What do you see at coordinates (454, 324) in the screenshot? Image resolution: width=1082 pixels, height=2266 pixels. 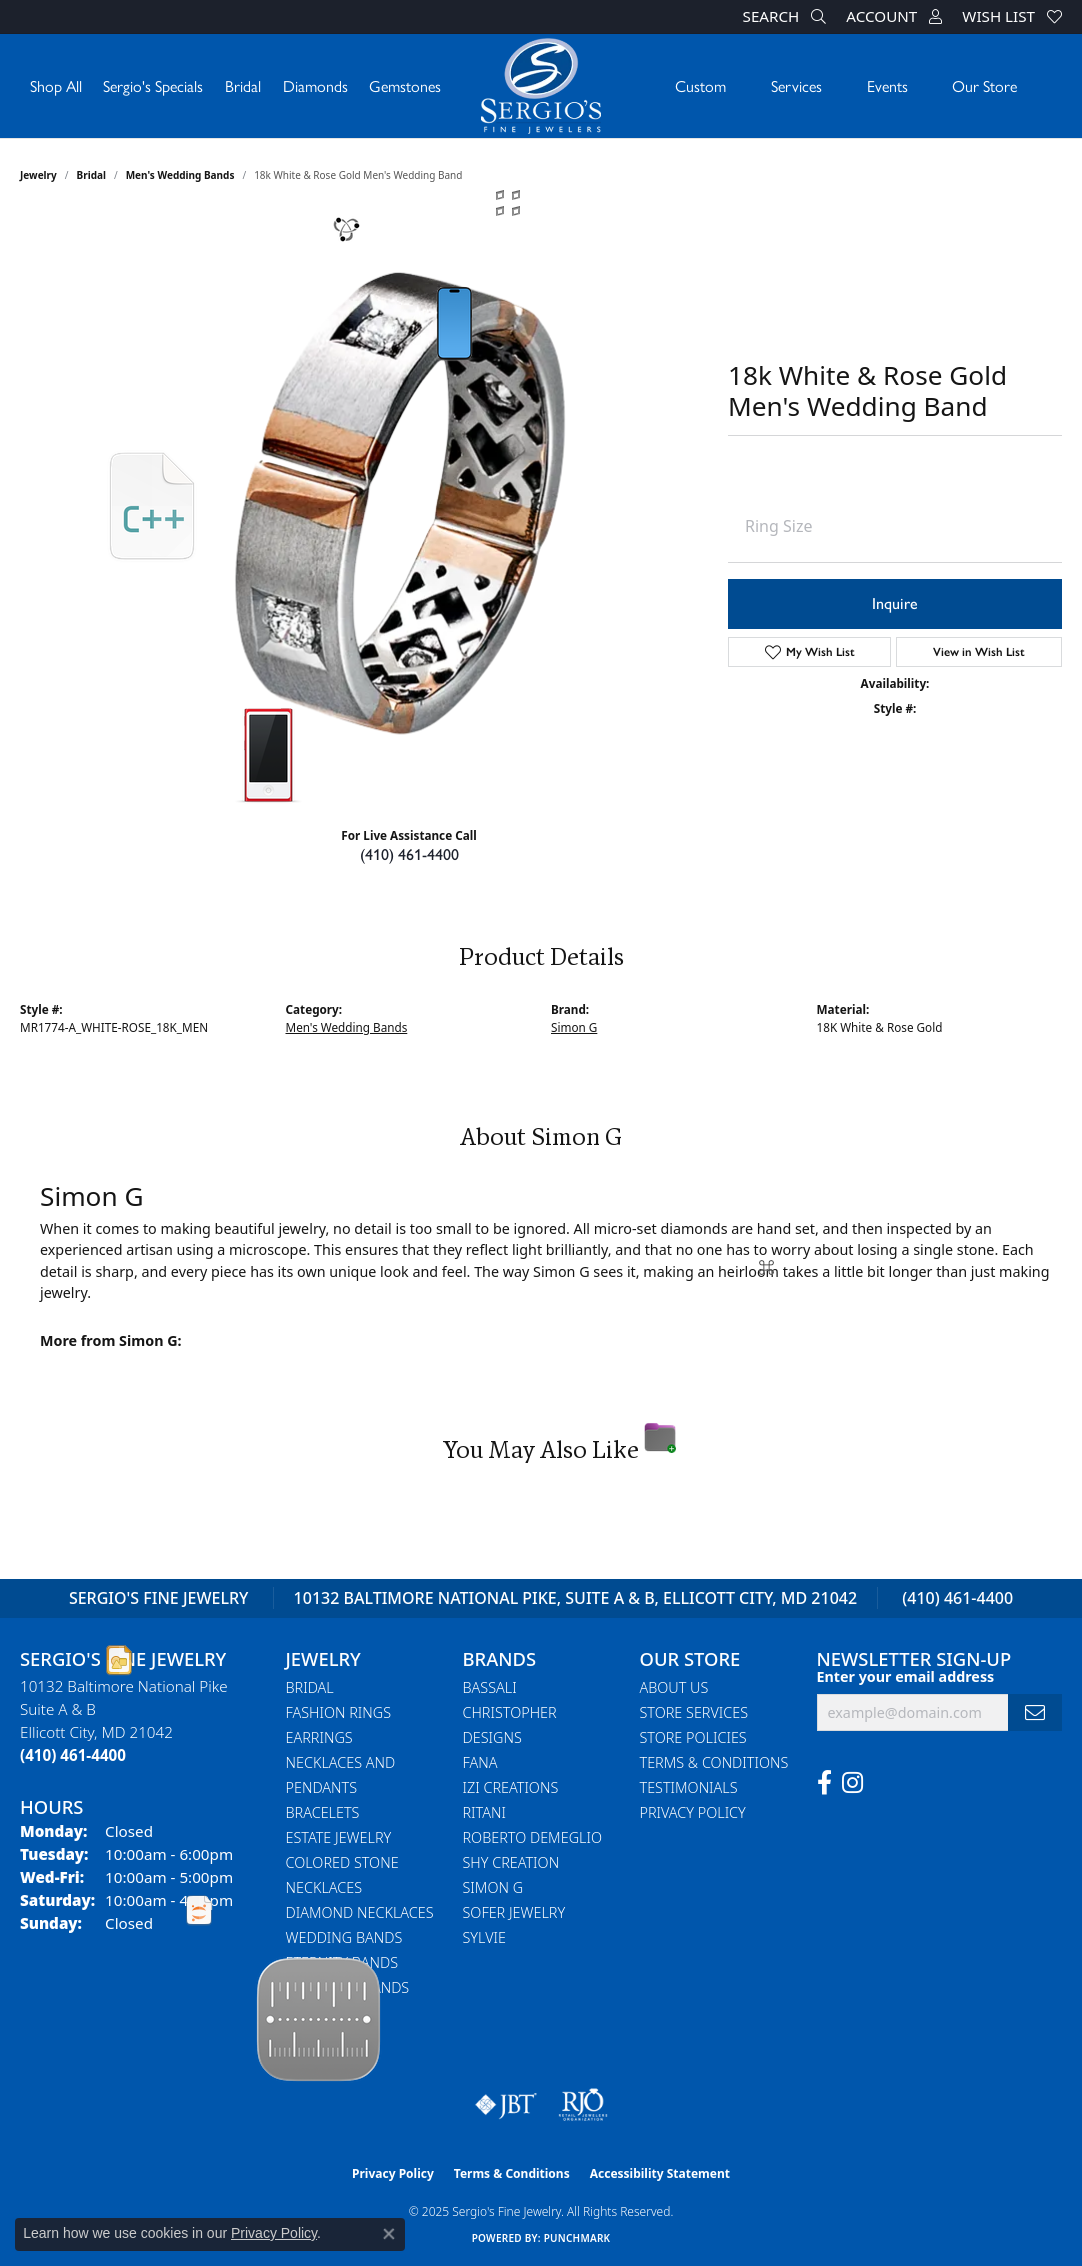 I see `indicates a connected iPhone device` at bounding box center [454, 324].